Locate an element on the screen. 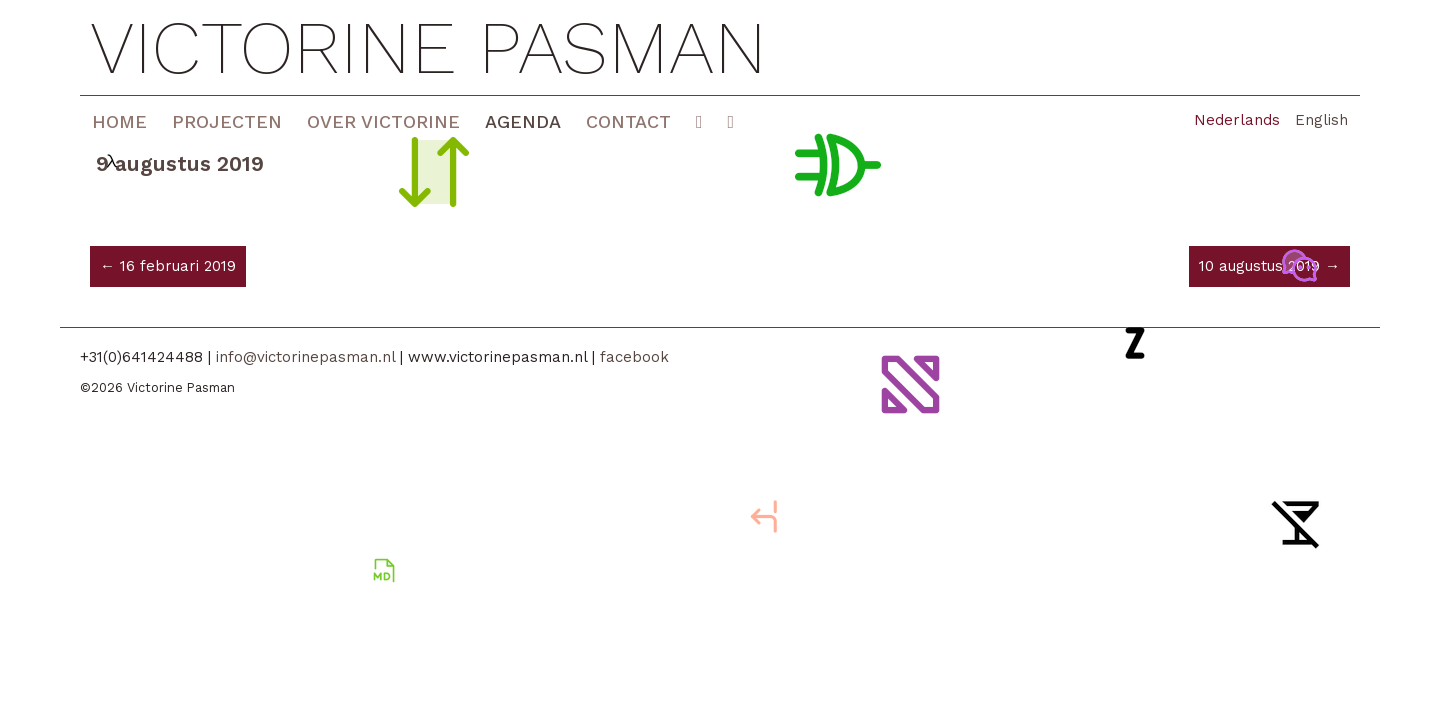 The width and height of the screenshot is (1440, 720). markdown file type indicator is located at coordinates (384, 570).